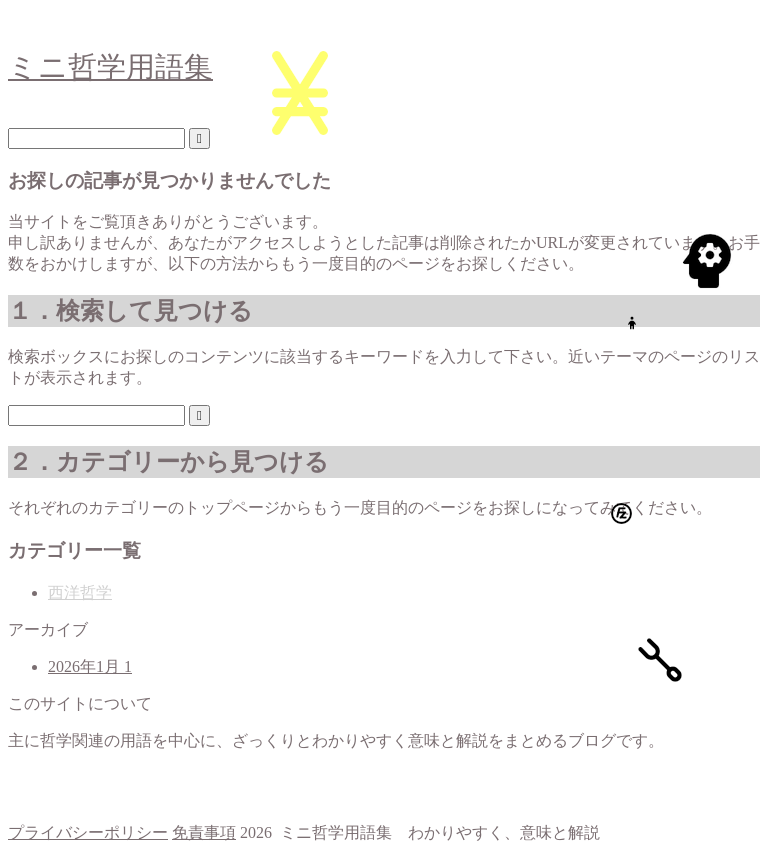 The image size is (768, 852). Describe the element at coordinates (632, 323) in the screenshot. I see `indicates child-friendly or family content` at that location.